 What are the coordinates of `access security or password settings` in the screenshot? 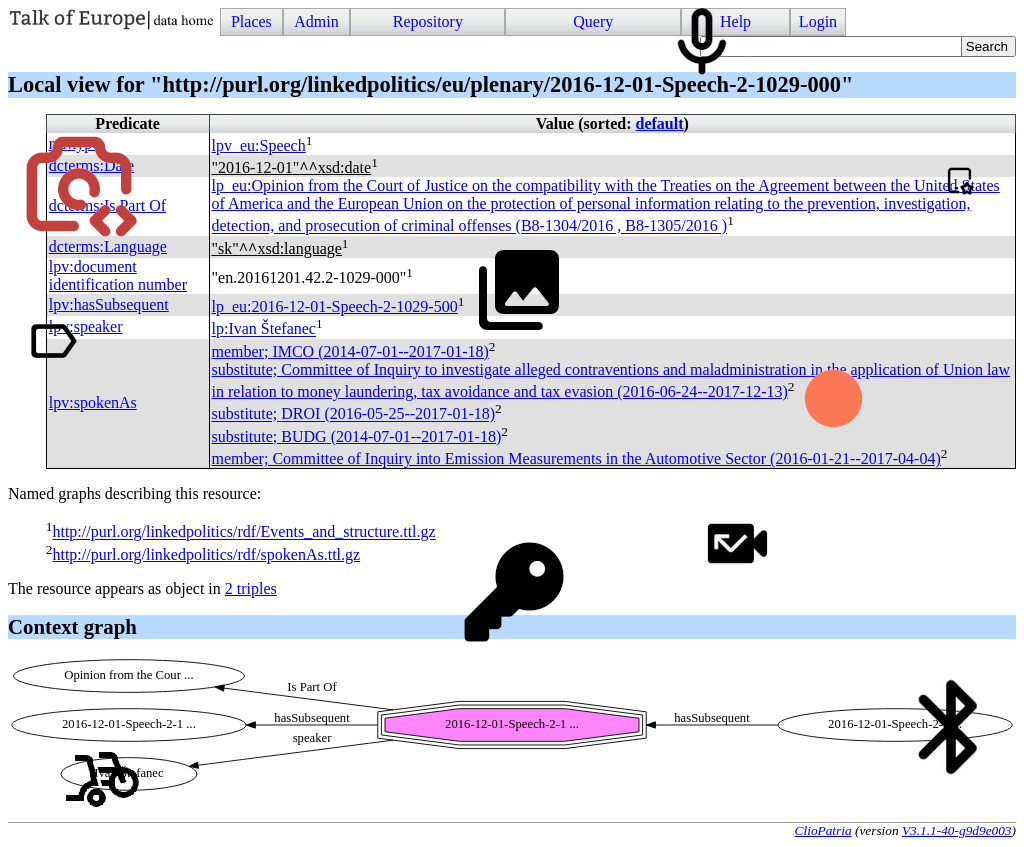 It's located at (514, 592).